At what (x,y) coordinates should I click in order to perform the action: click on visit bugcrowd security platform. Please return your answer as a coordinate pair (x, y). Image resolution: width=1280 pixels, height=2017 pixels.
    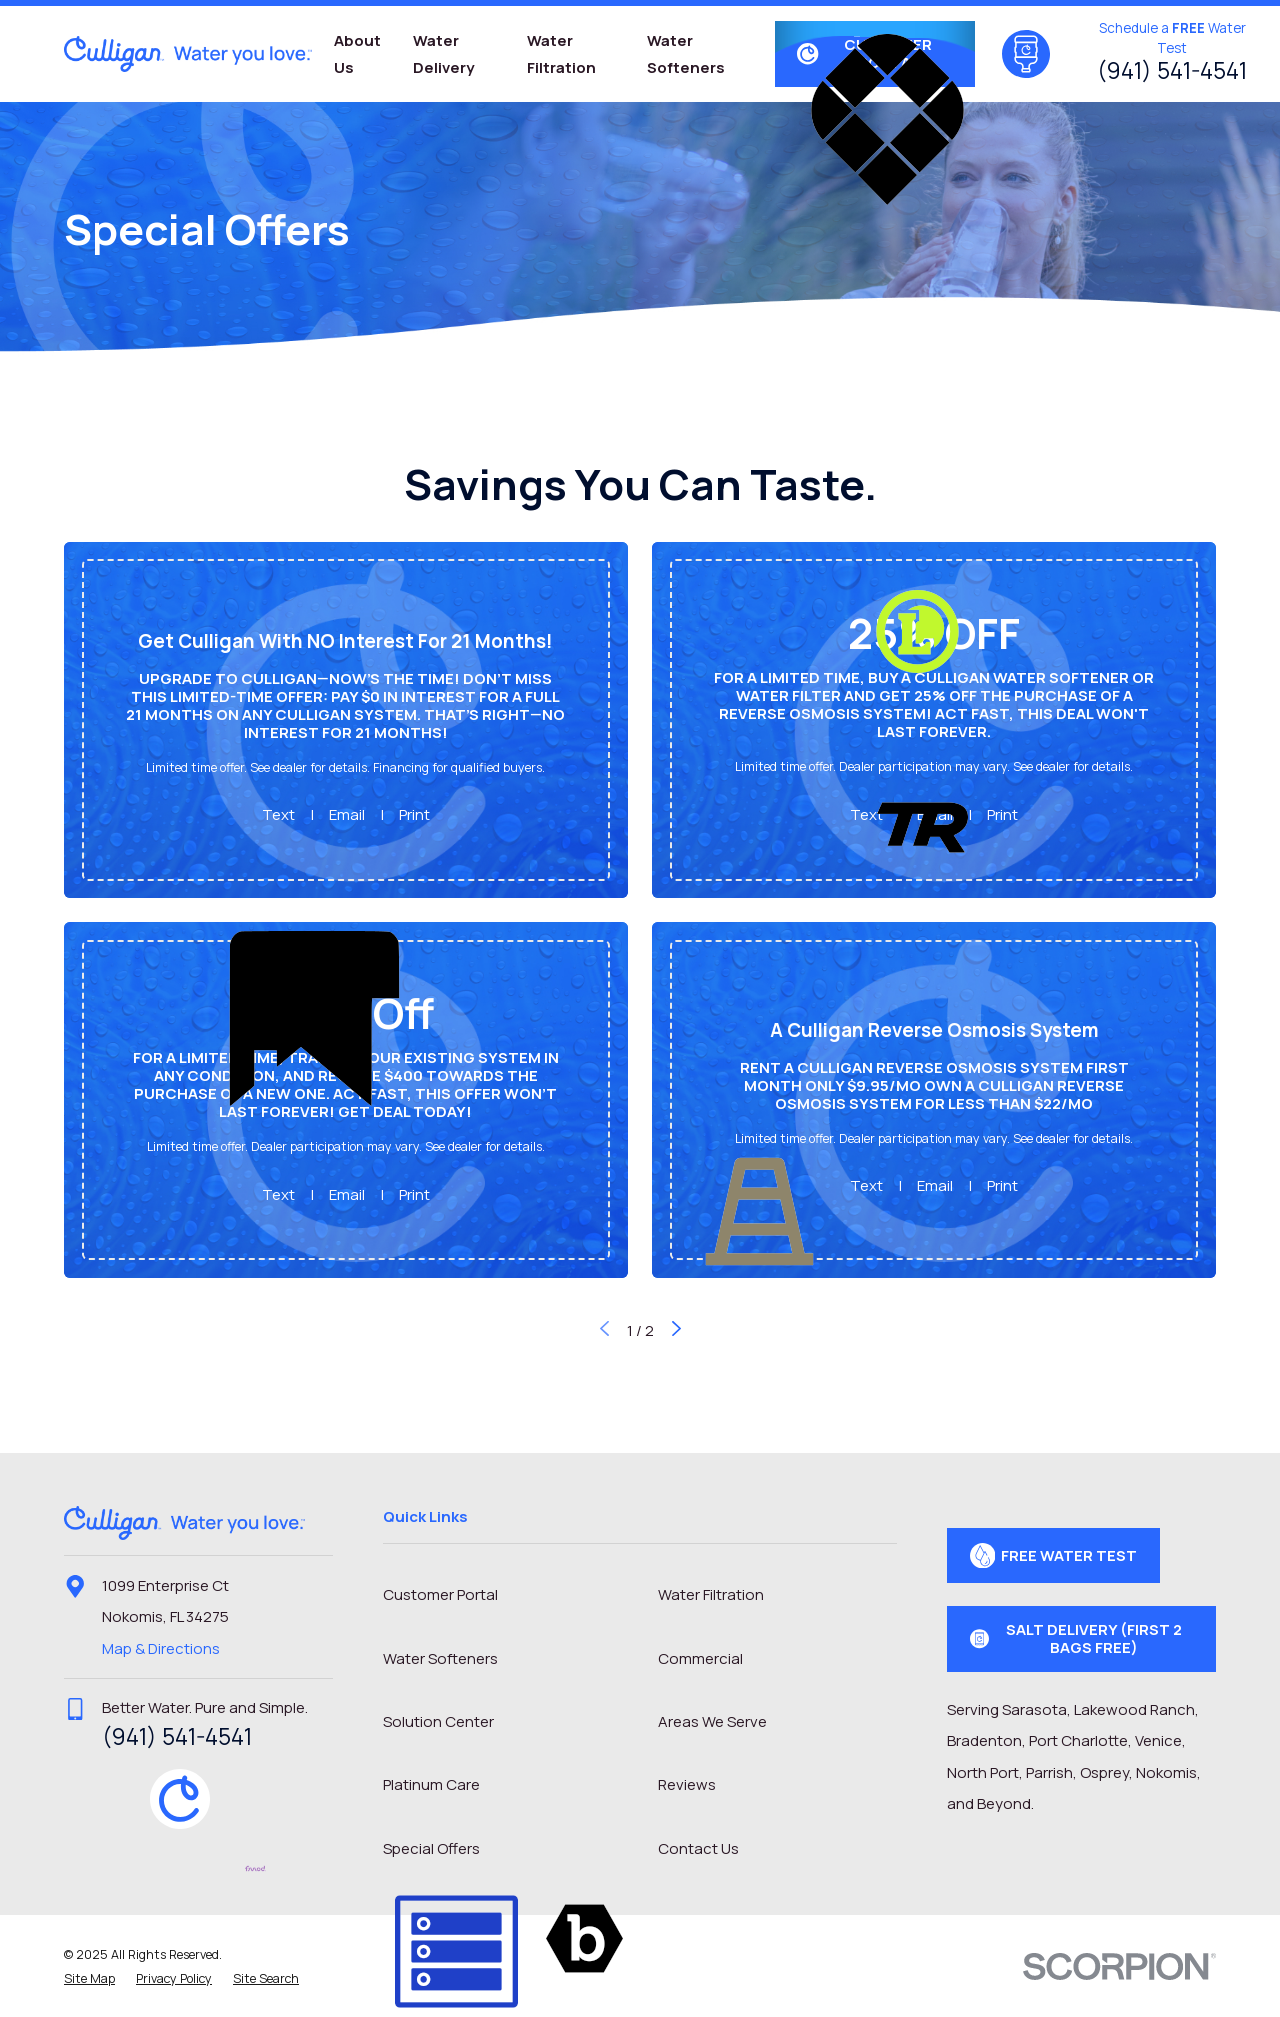
    Looking at the image, I should click on (584, 1938).